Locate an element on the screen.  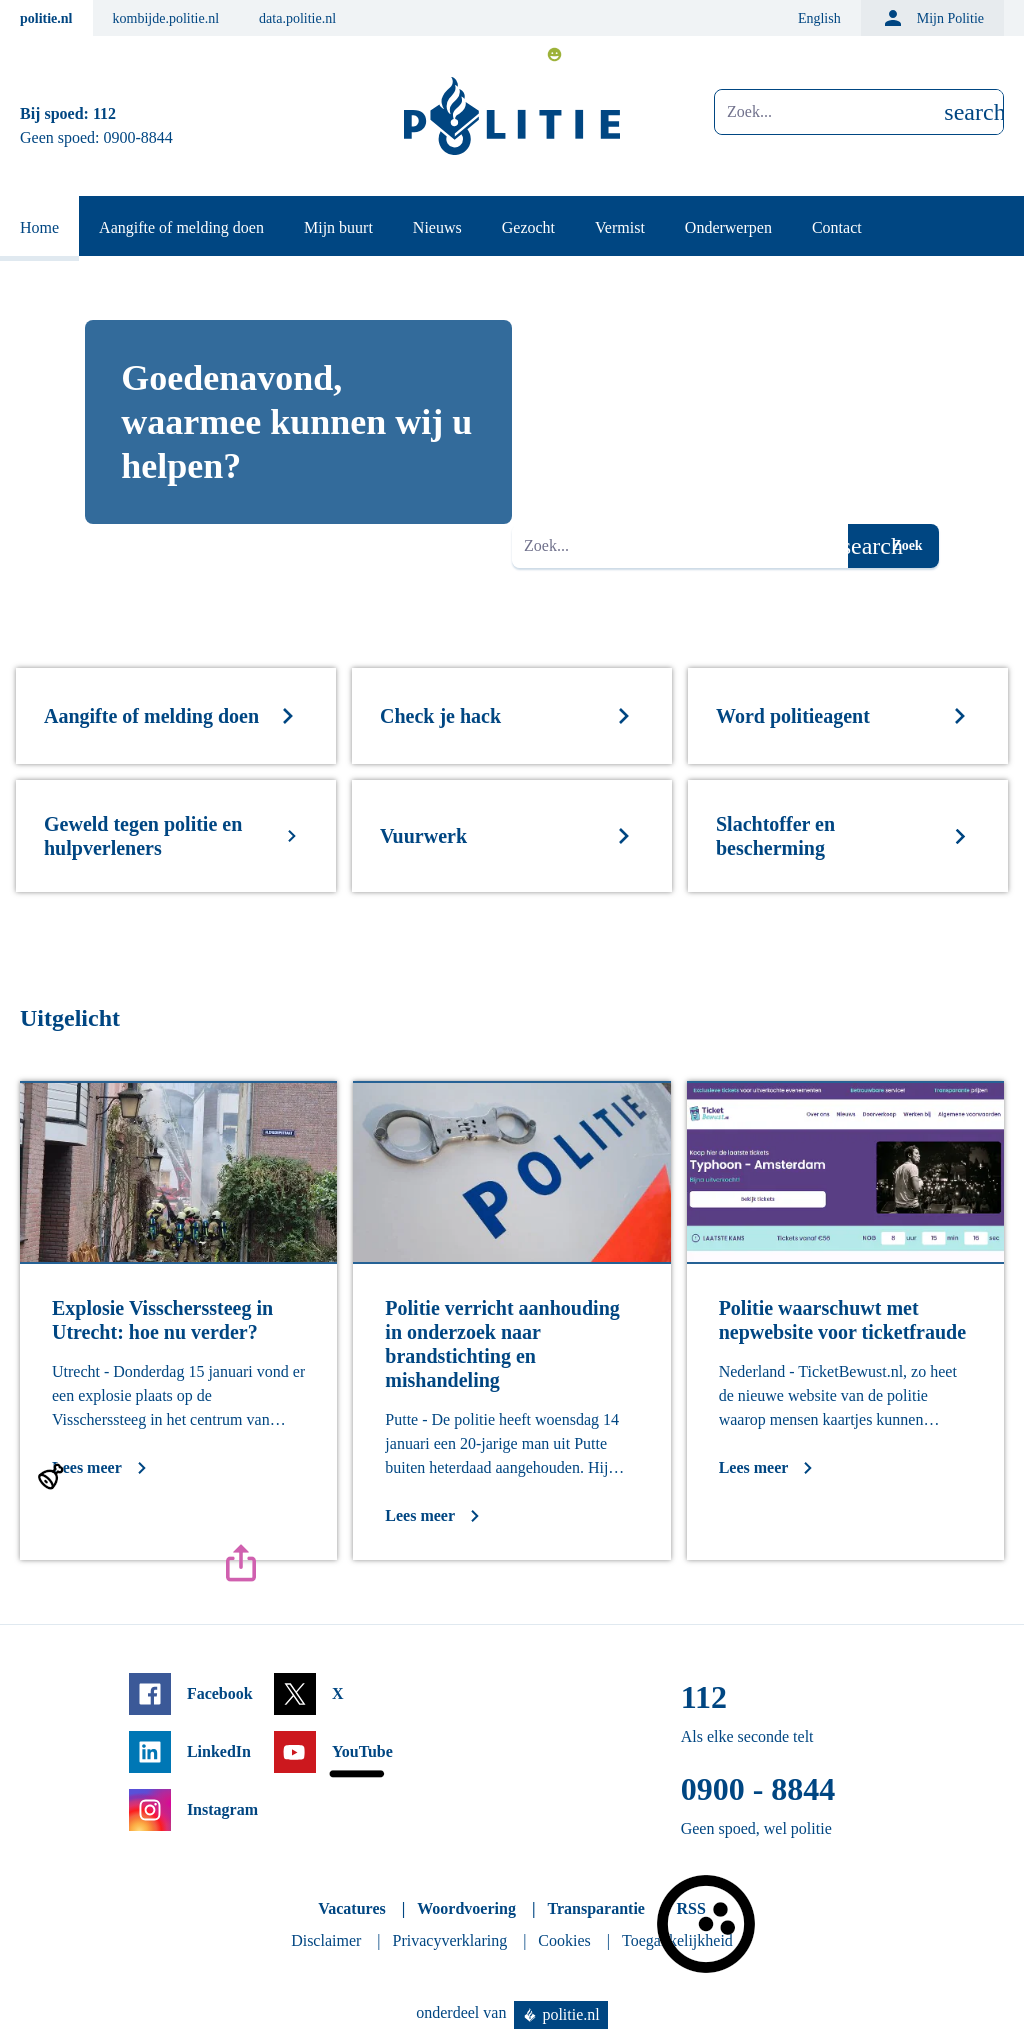
access bowling or sports-related features is located at coordinates (706, 1924).